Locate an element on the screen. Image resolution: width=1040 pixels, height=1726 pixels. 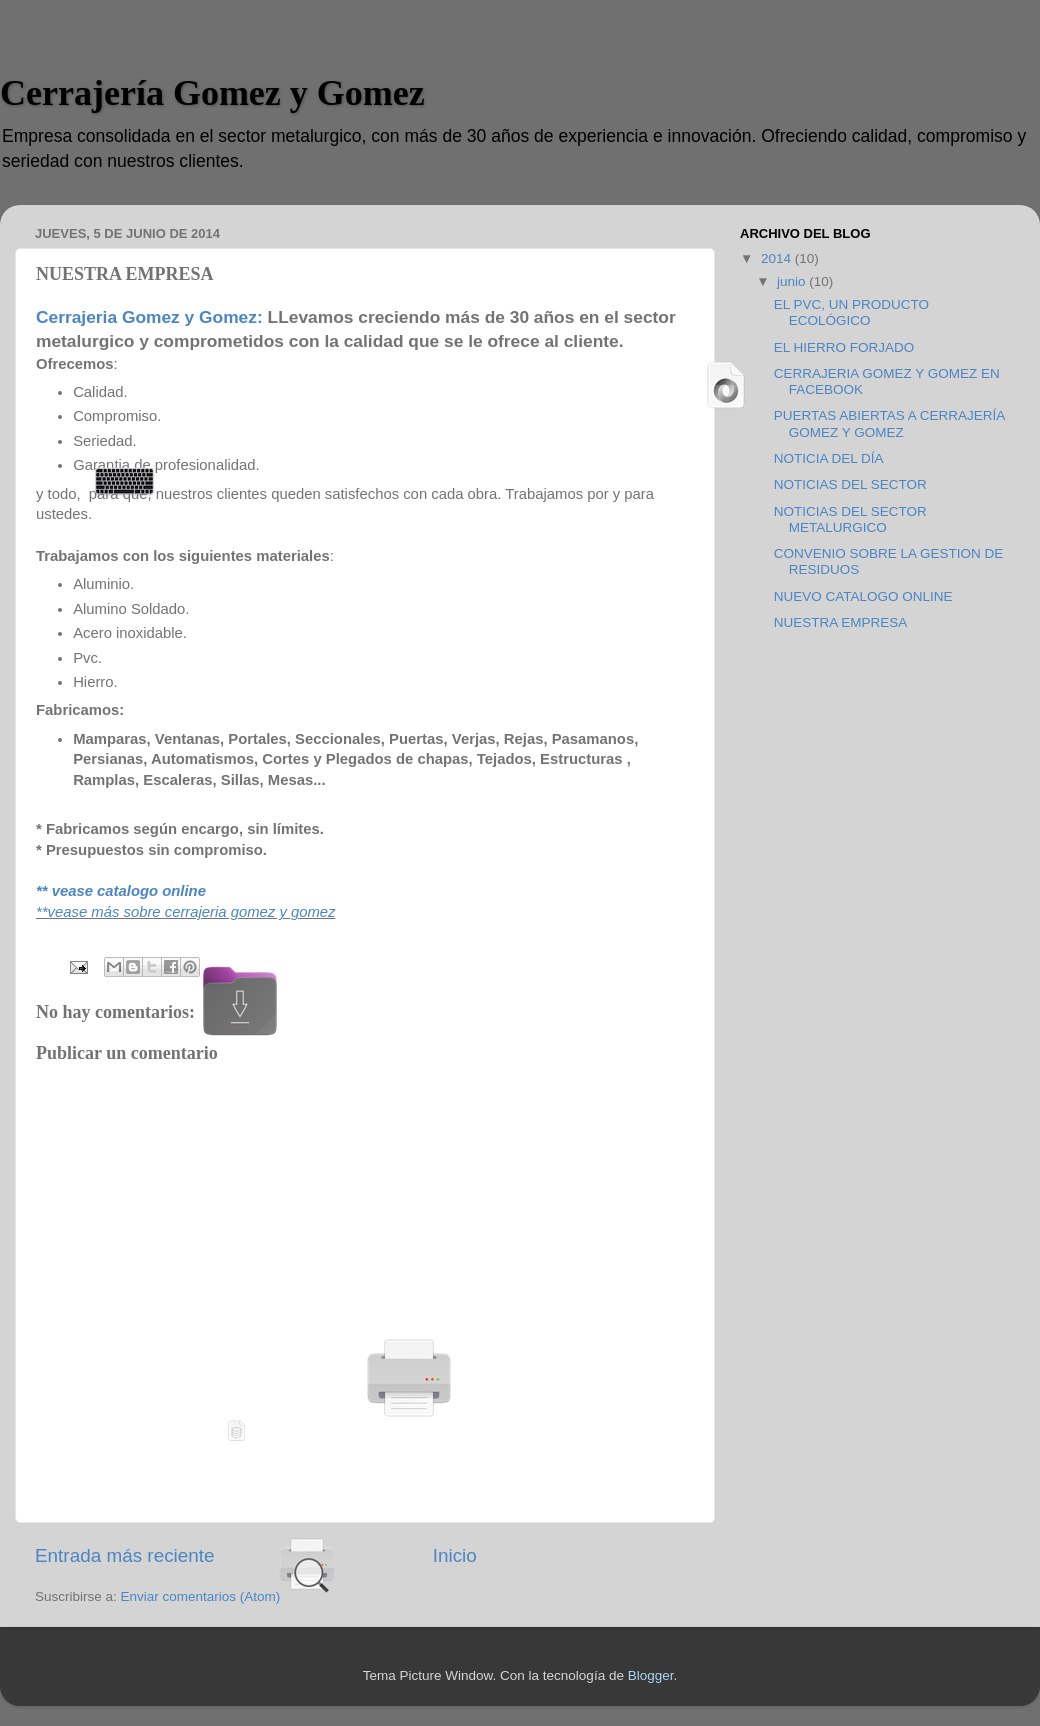
sqlite3 database file is located at coordinates (236, 1430).